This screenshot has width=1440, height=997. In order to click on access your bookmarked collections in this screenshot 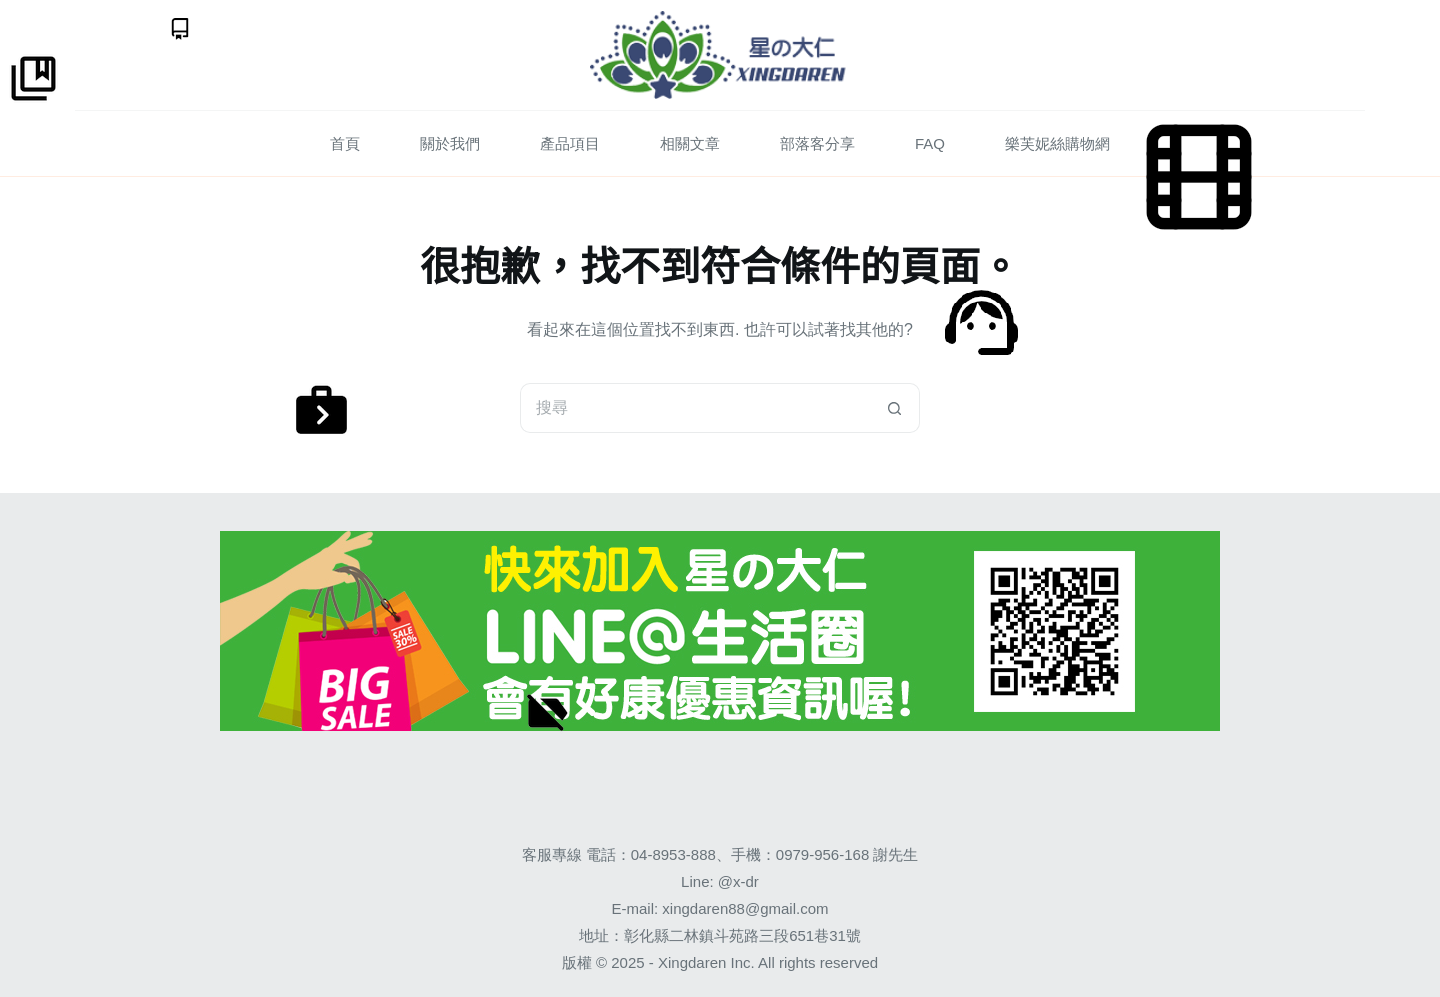, I will do `click(33, 78)`.